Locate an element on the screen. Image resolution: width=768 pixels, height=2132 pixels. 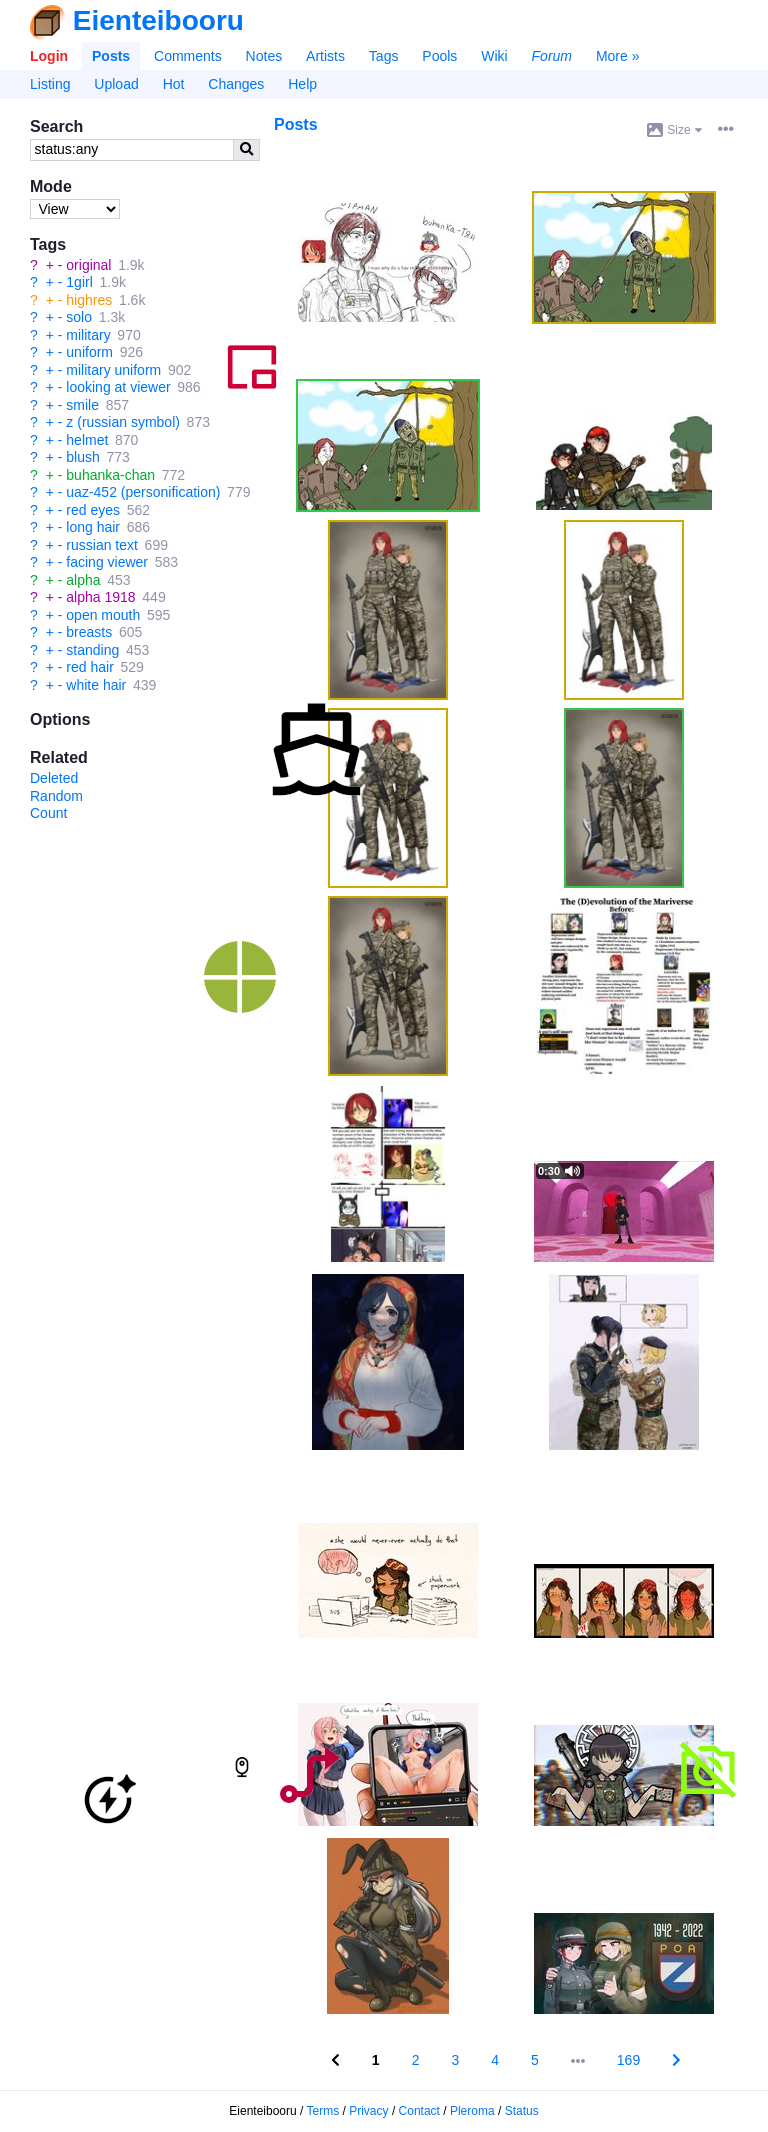
camera is disabled or turned off is located at coordinates (708, 1770).